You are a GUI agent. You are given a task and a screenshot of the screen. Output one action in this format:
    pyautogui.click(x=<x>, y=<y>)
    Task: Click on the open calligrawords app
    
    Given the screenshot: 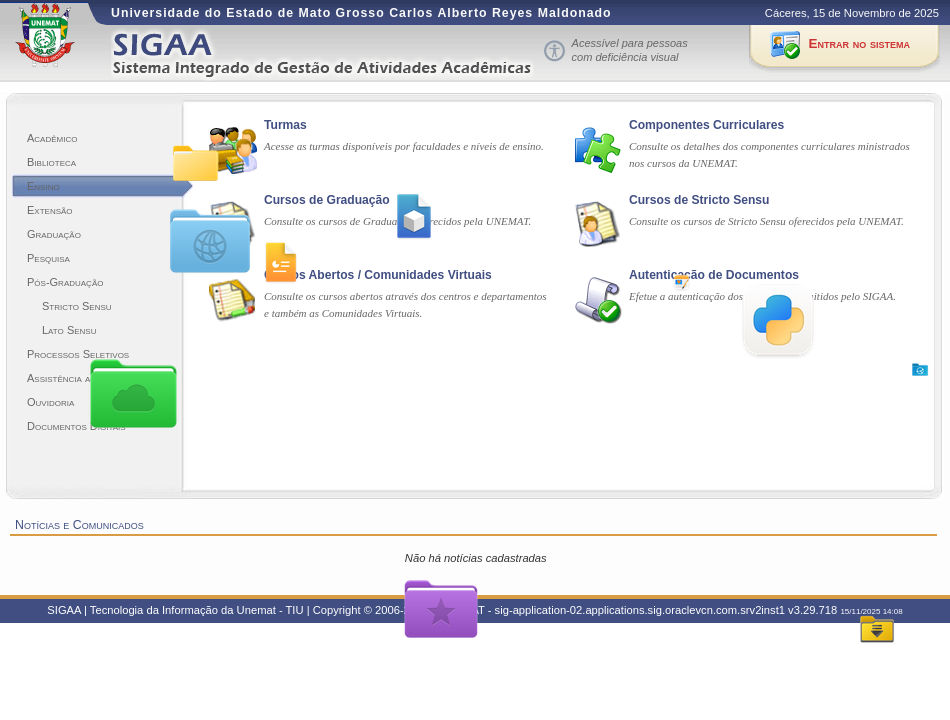 What is the action you would take?
    pyautogui.click(x=681, y=282)
    